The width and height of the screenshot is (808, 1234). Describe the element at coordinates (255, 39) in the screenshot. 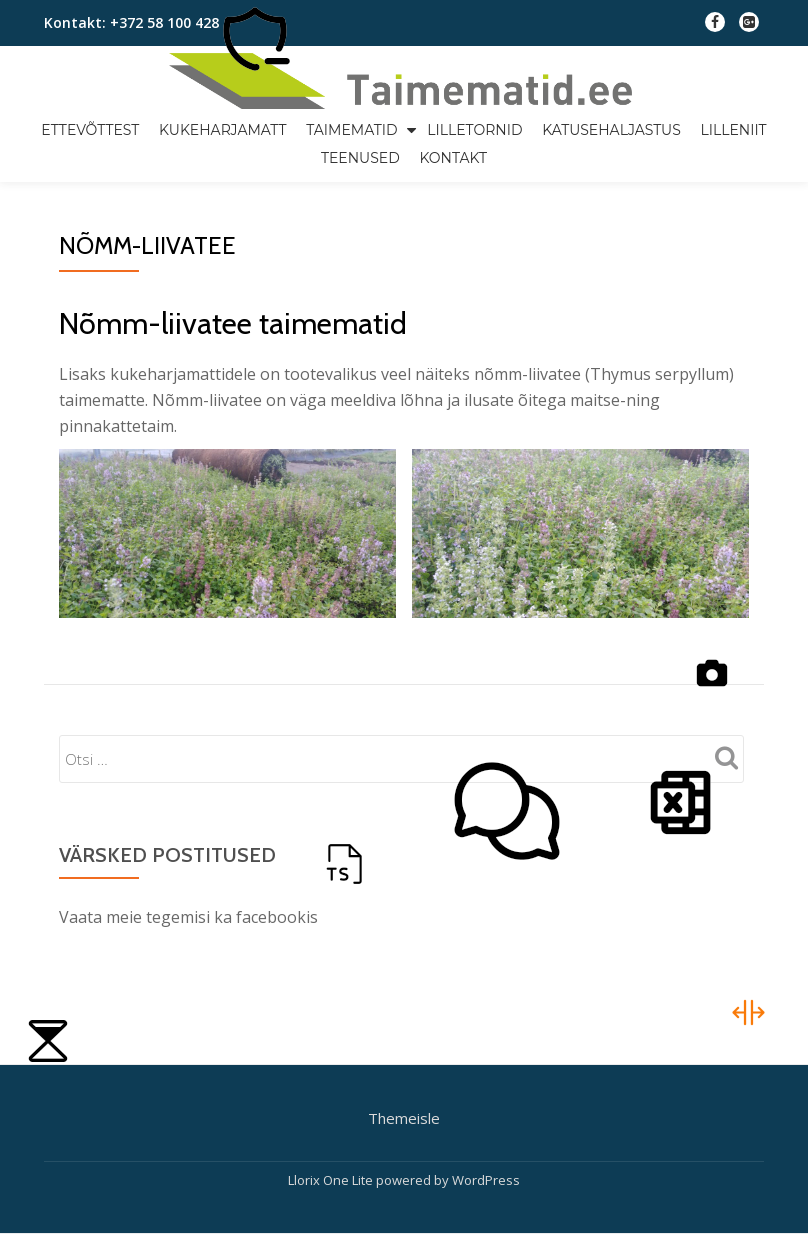

I see `remove a security protection or permission` at that location.